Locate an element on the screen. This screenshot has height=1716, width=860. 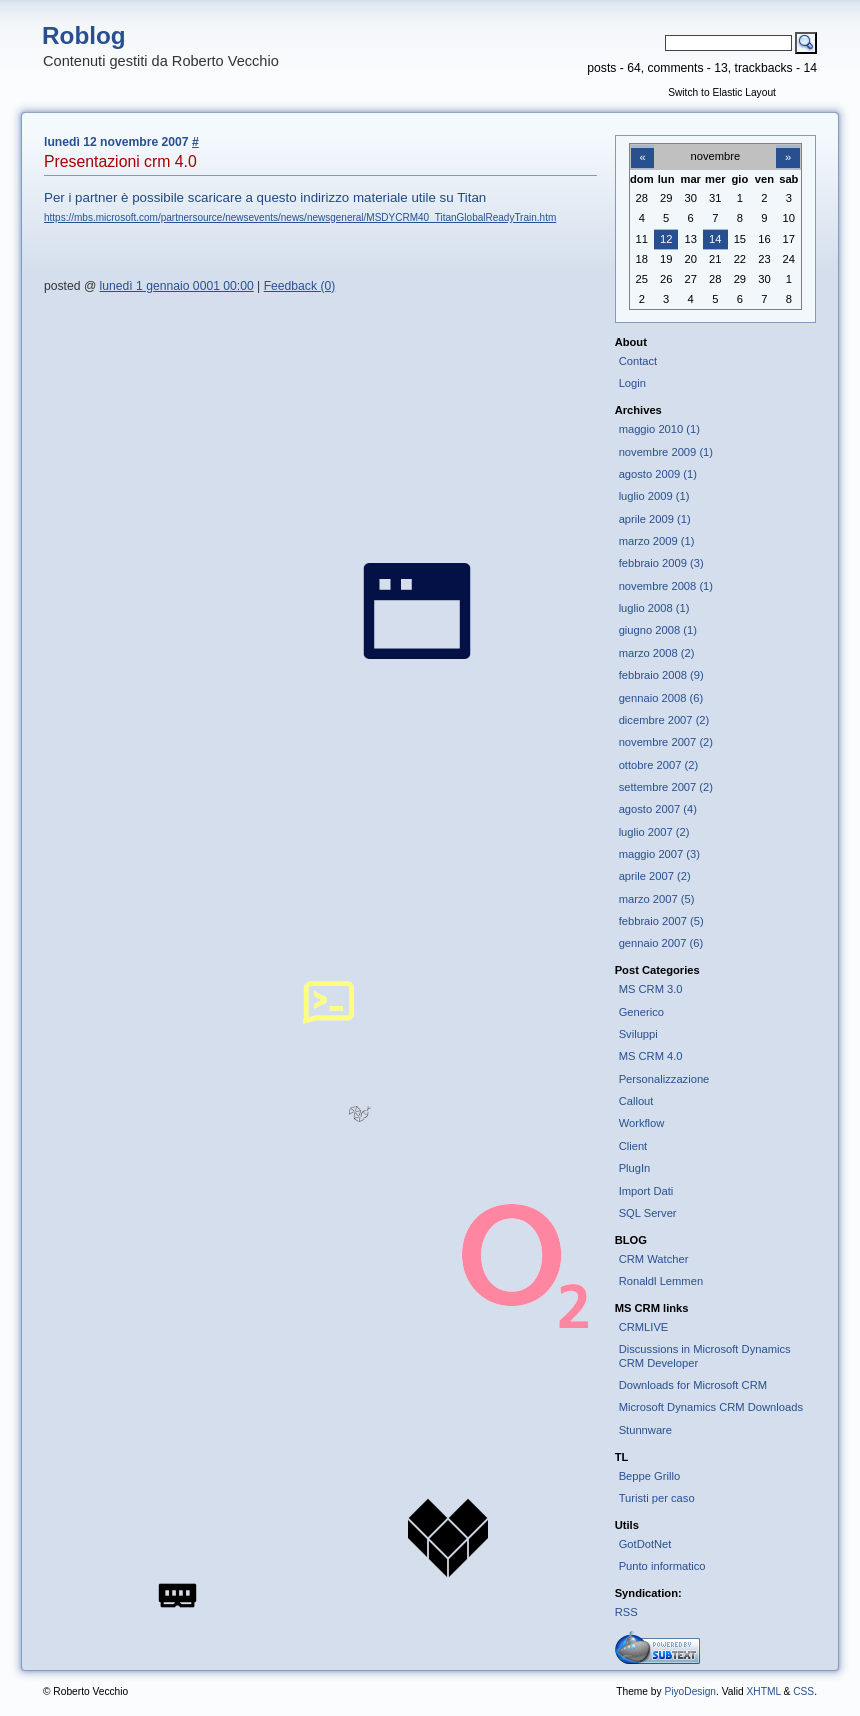
open ntfy push notification service is located at coordinates (328, 1002).